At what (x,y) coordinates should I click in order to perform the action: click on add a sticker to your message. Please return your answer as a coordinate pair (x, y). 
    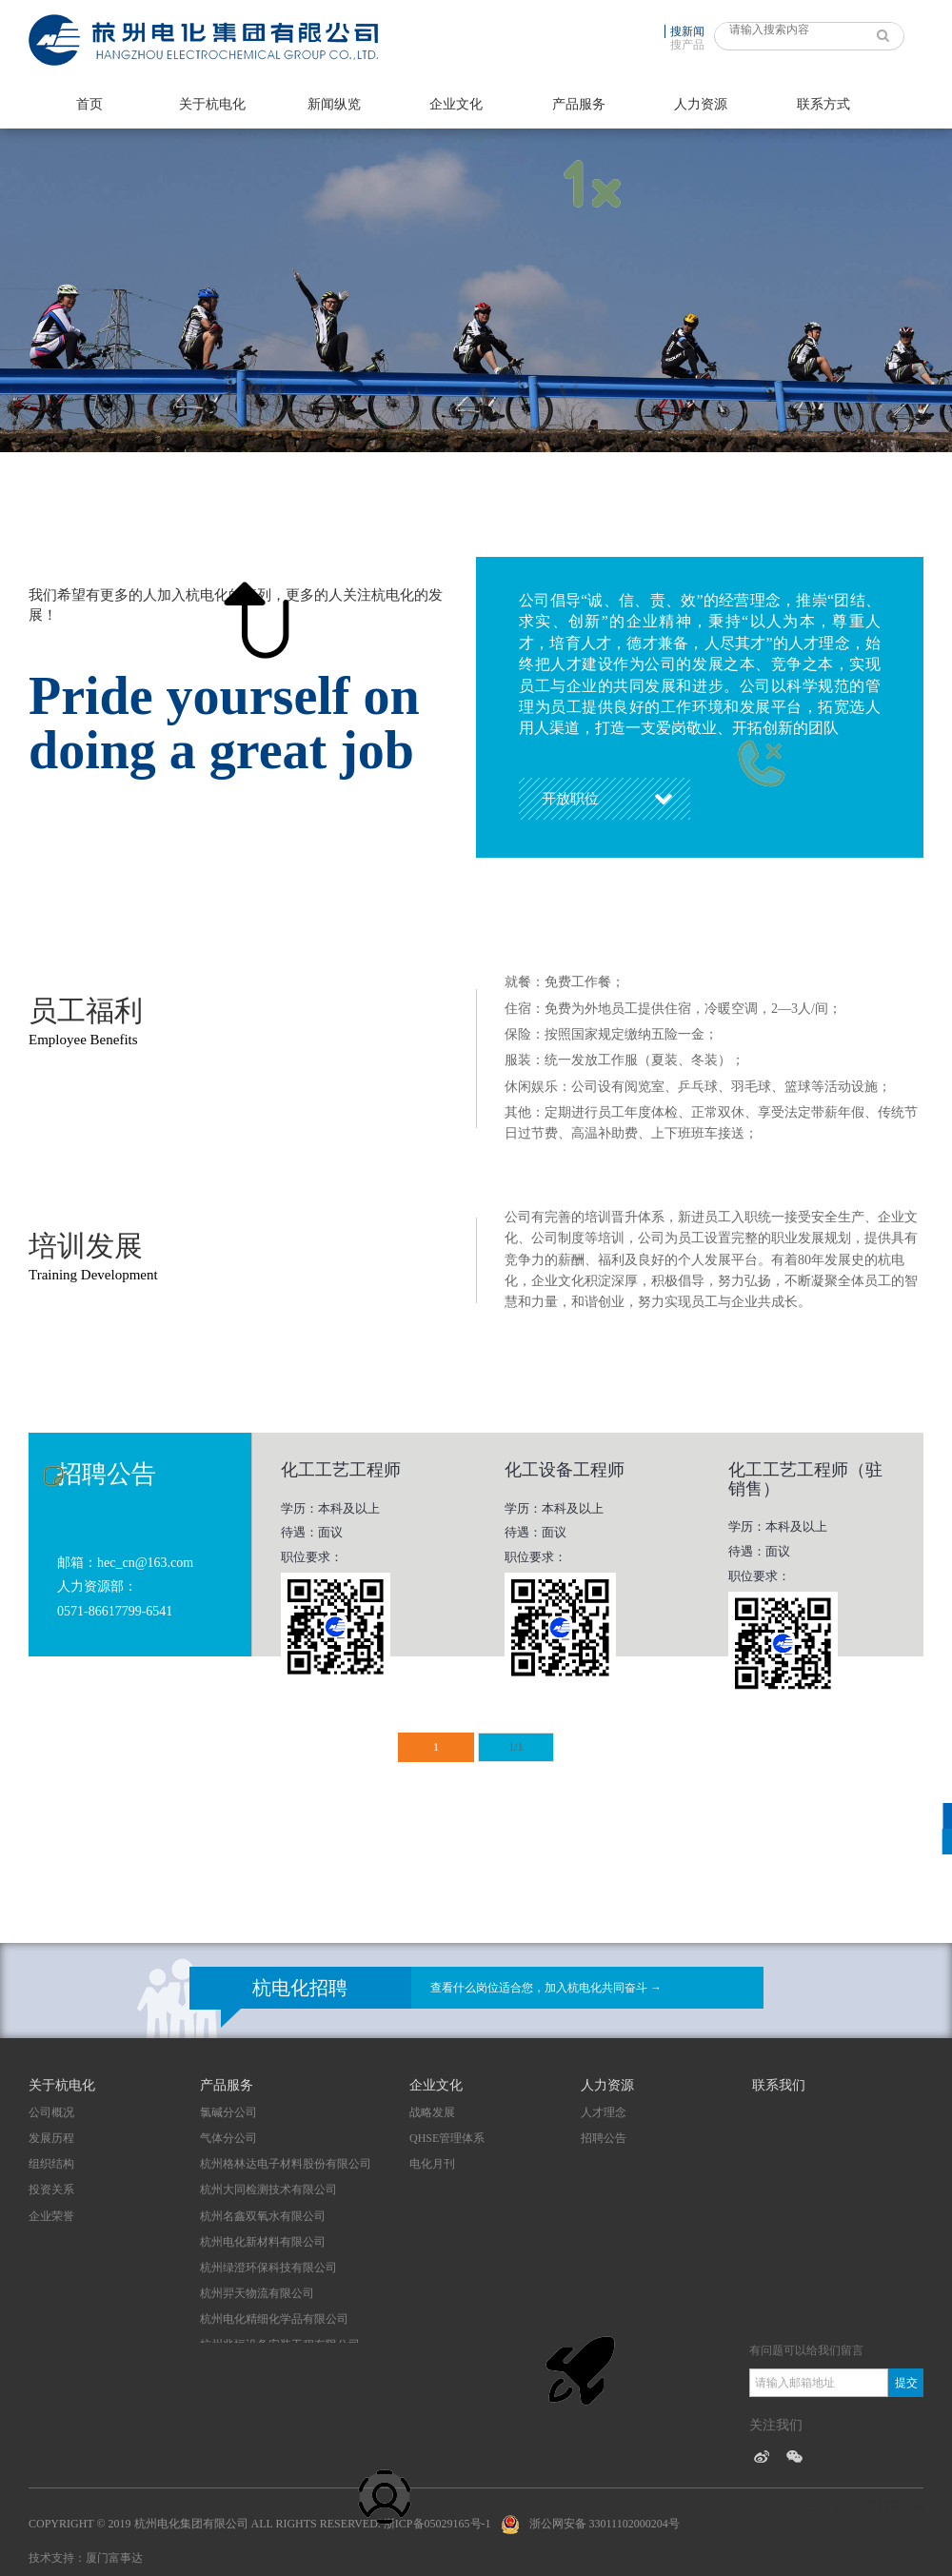
    Looking at the image, I should click on (53, 1476).